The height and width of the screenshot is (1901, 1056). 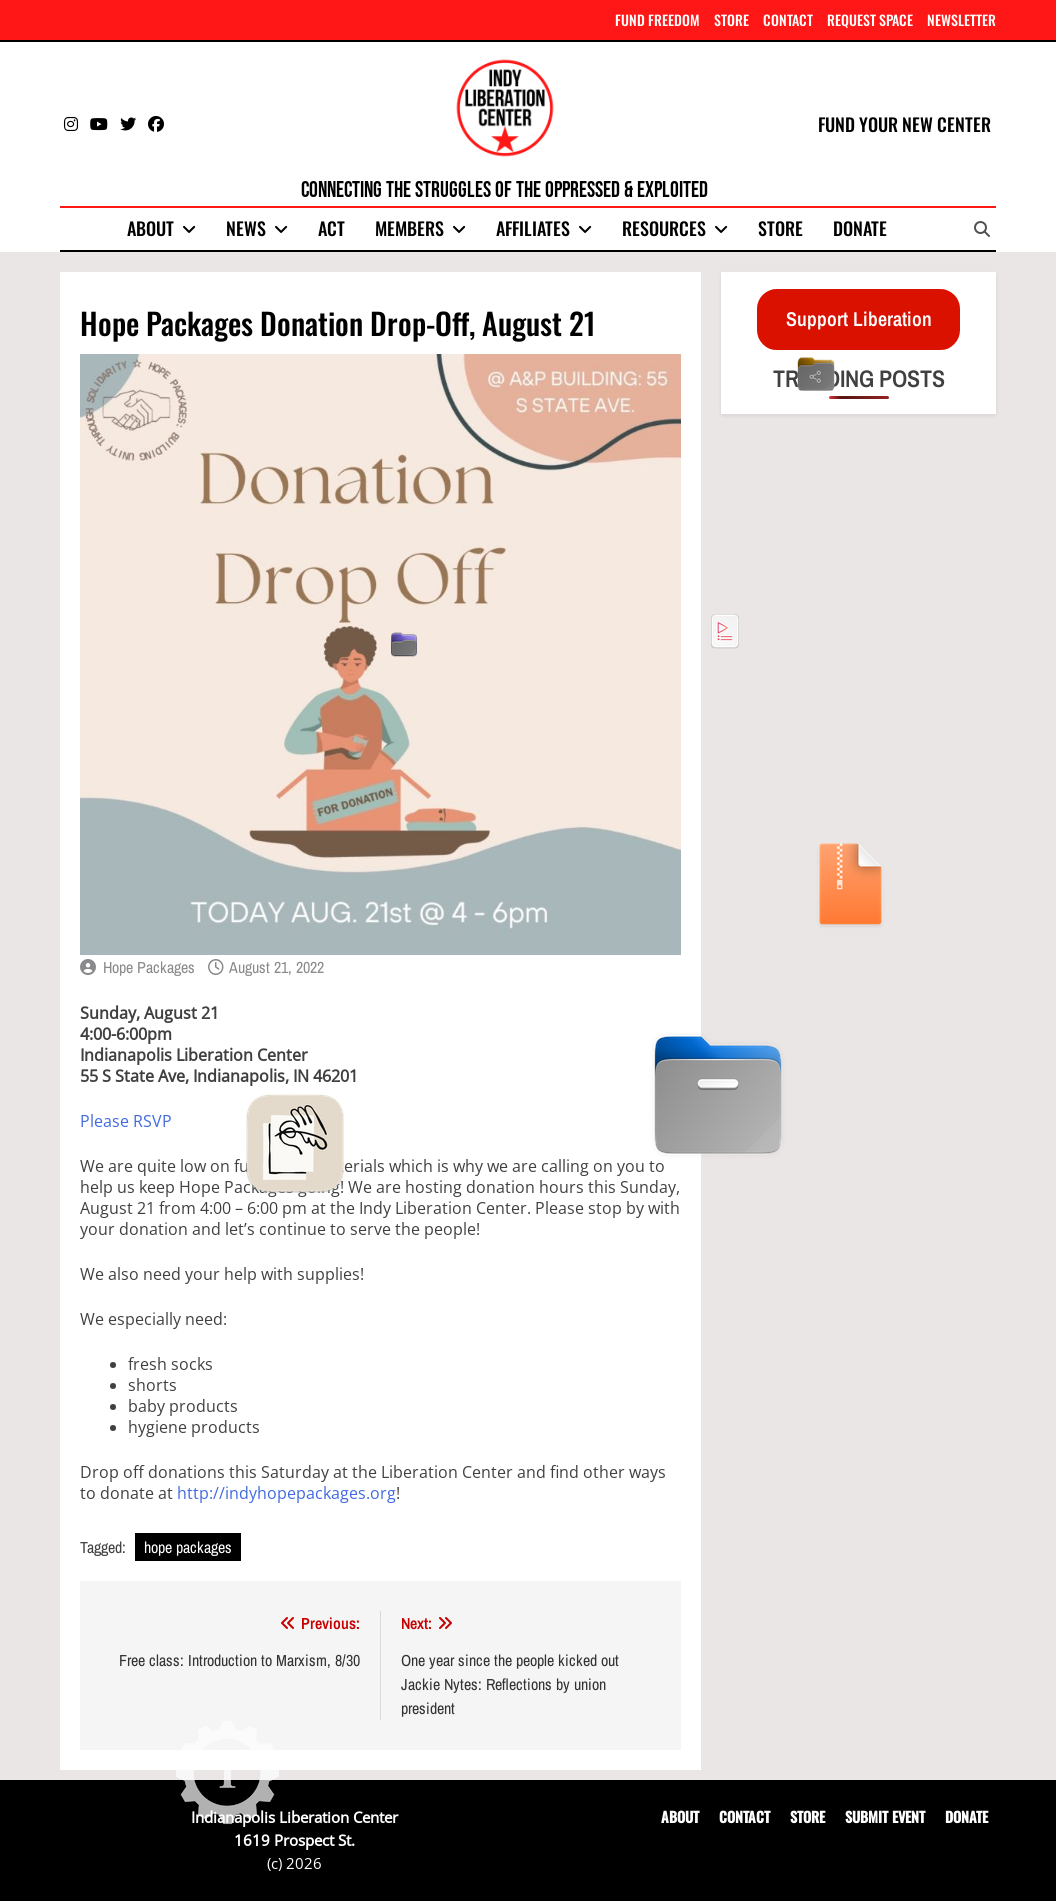 What do you see at coordinates (718, 1095) in the screenshot?
I see `open the files app` at bounding box center [718, 1095].